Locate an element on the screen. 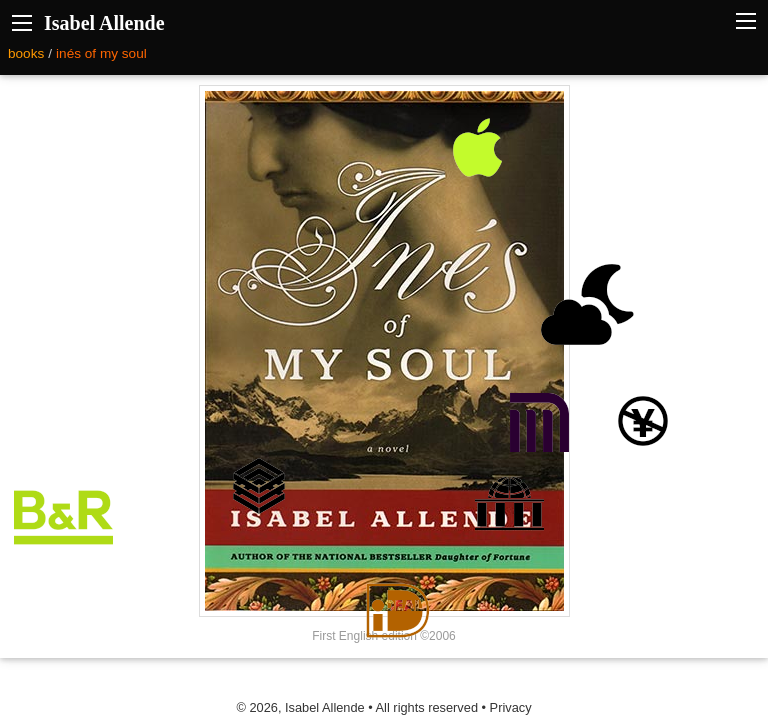 This screenshot has height=720, width=768. indicates nighttime or evening weather conditions is located at coordinates (586, 304).